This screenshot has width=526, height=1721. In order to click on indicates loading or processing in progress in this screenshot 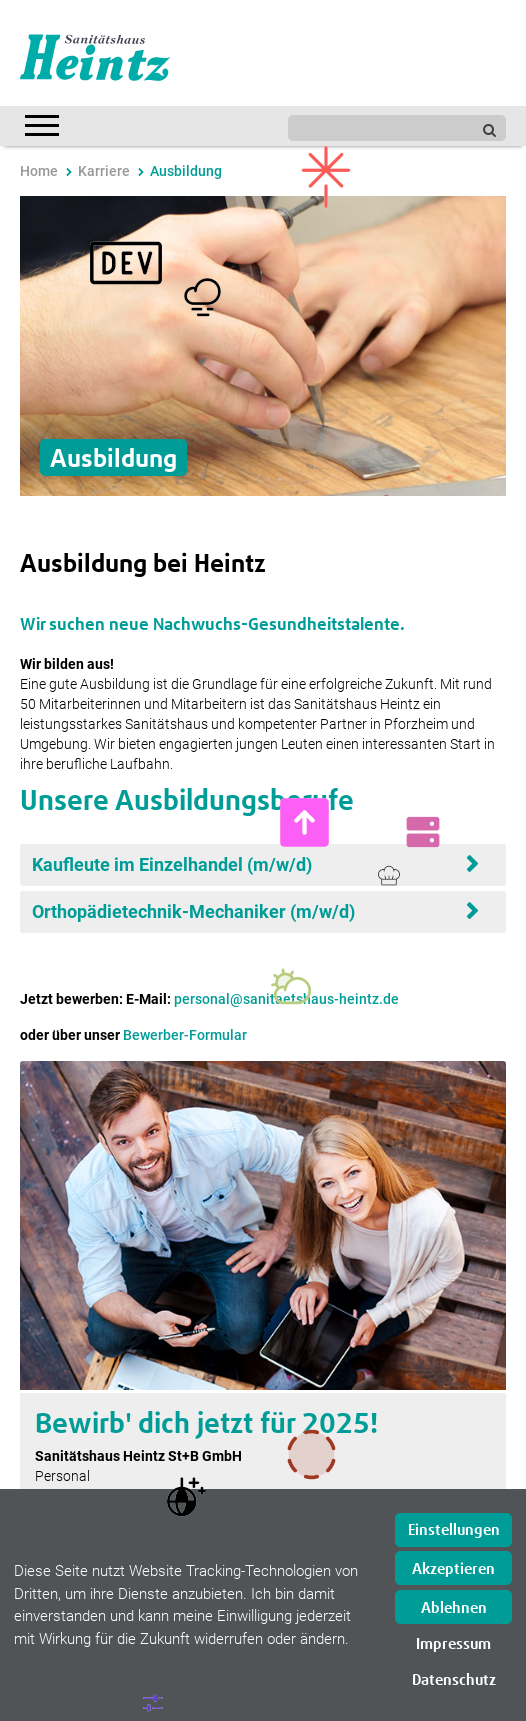, I will do `click(311, 1454)`.